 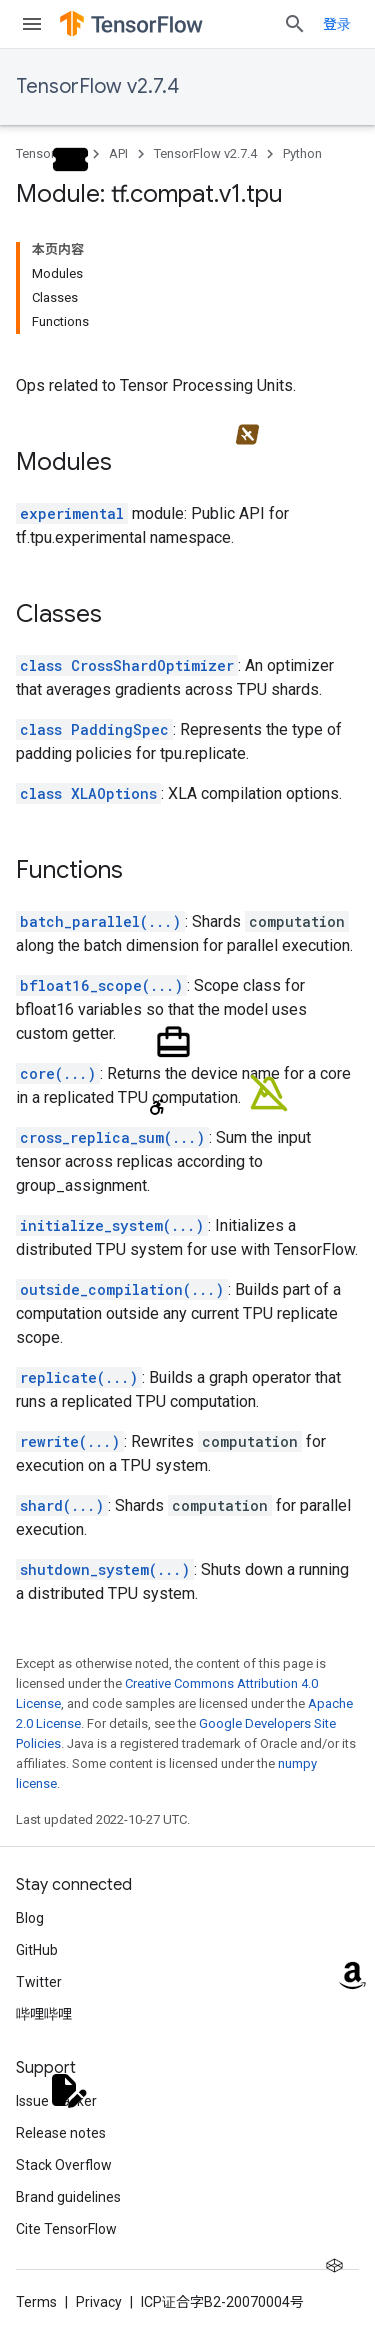 I want to click on indicates wheelchair accessible route or facility, so click(x=157, y=1107).